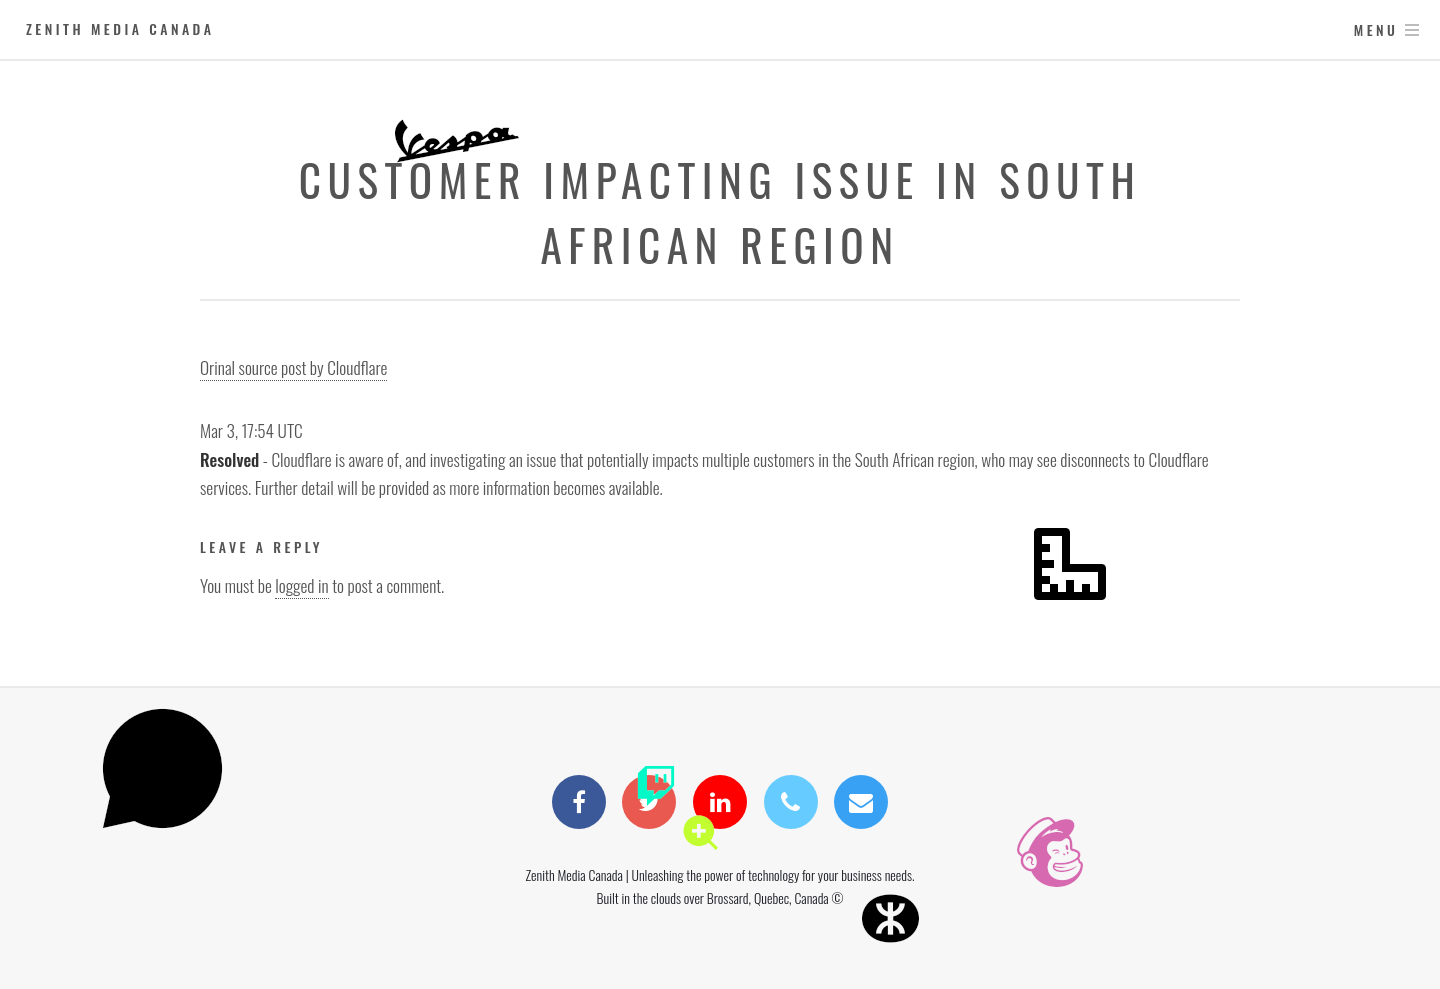  What do you see at coordinates (162, 768) in the screenshot?
I see `open chat or messaging` at bounding box center [162, 768].